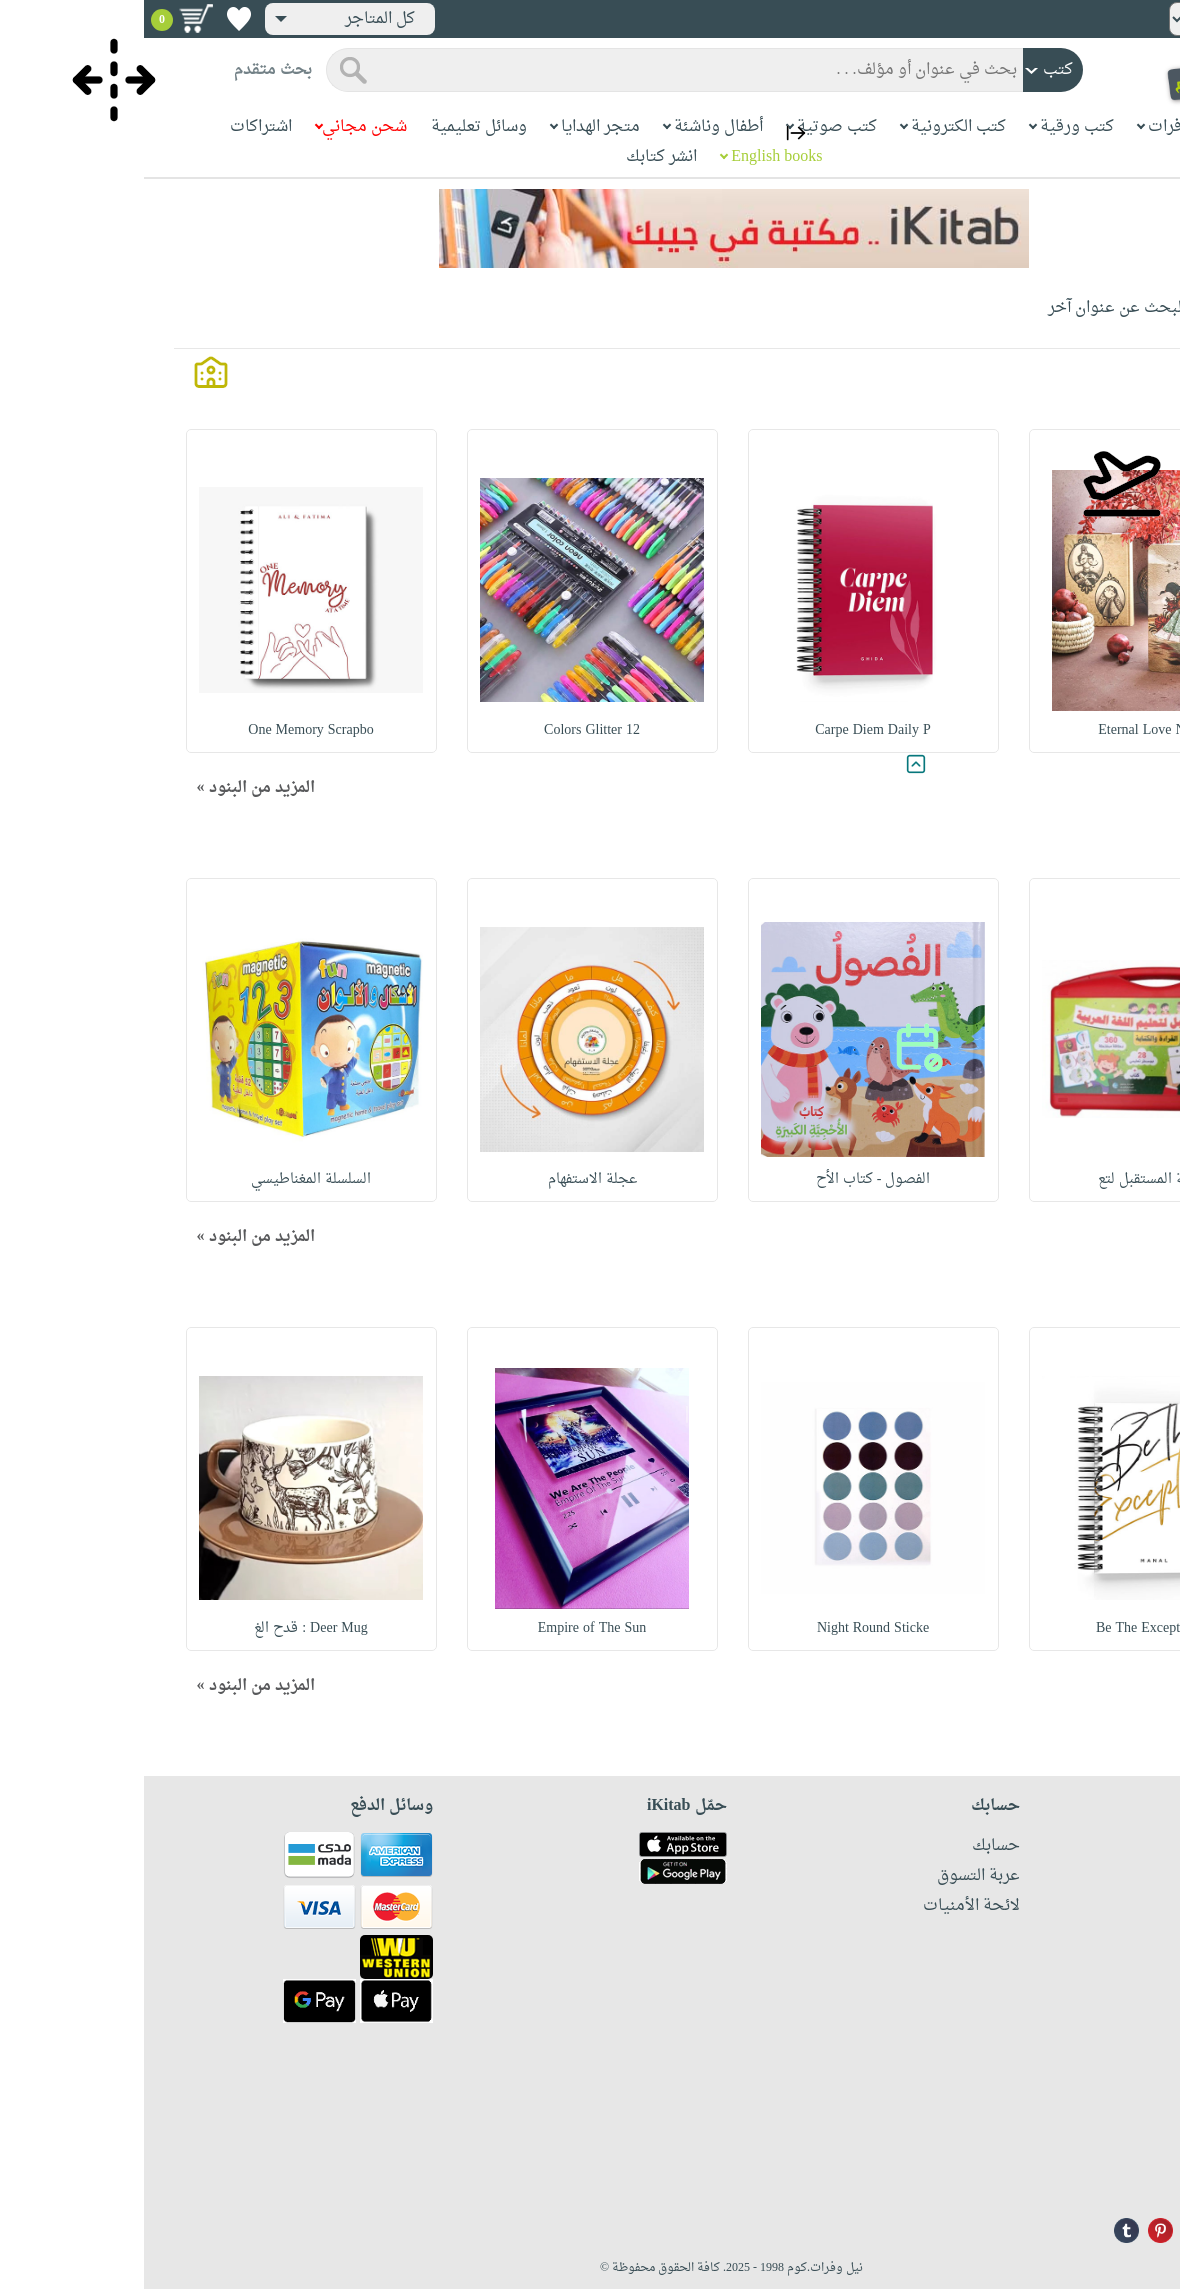 The width and height of the screenshot is (1180, 2289). I want to click on sign out or log out of account, so click(796, 133).